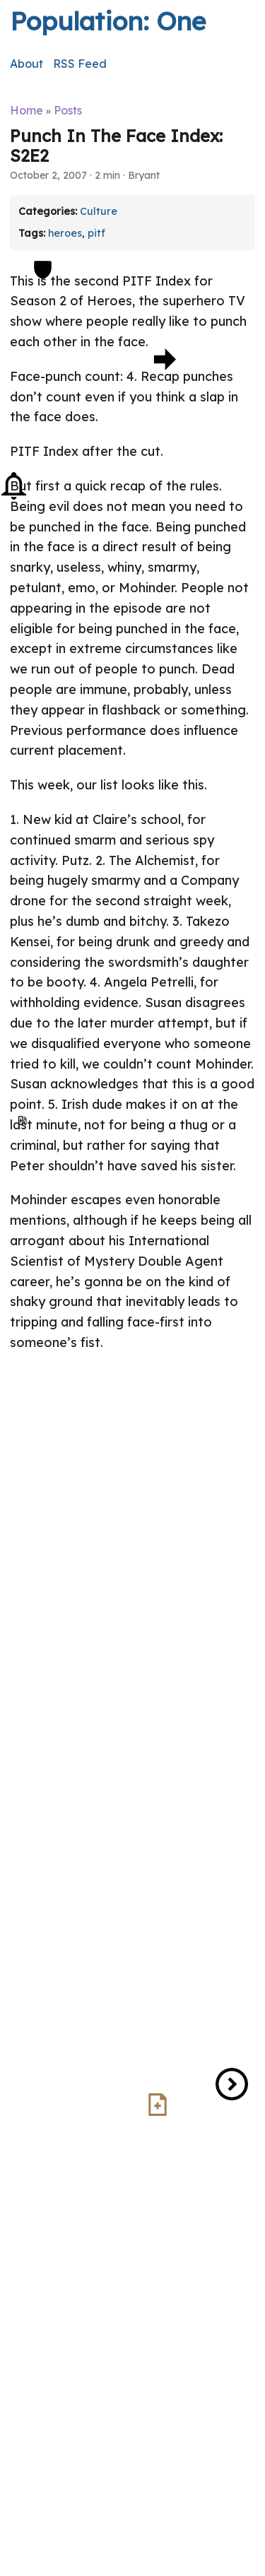 Image resolution: width=265 pixels, height=2576 pixels. Describe the element at coordinates (42, 269) in the screenshot. I see `security or protection status indicator` at that location.